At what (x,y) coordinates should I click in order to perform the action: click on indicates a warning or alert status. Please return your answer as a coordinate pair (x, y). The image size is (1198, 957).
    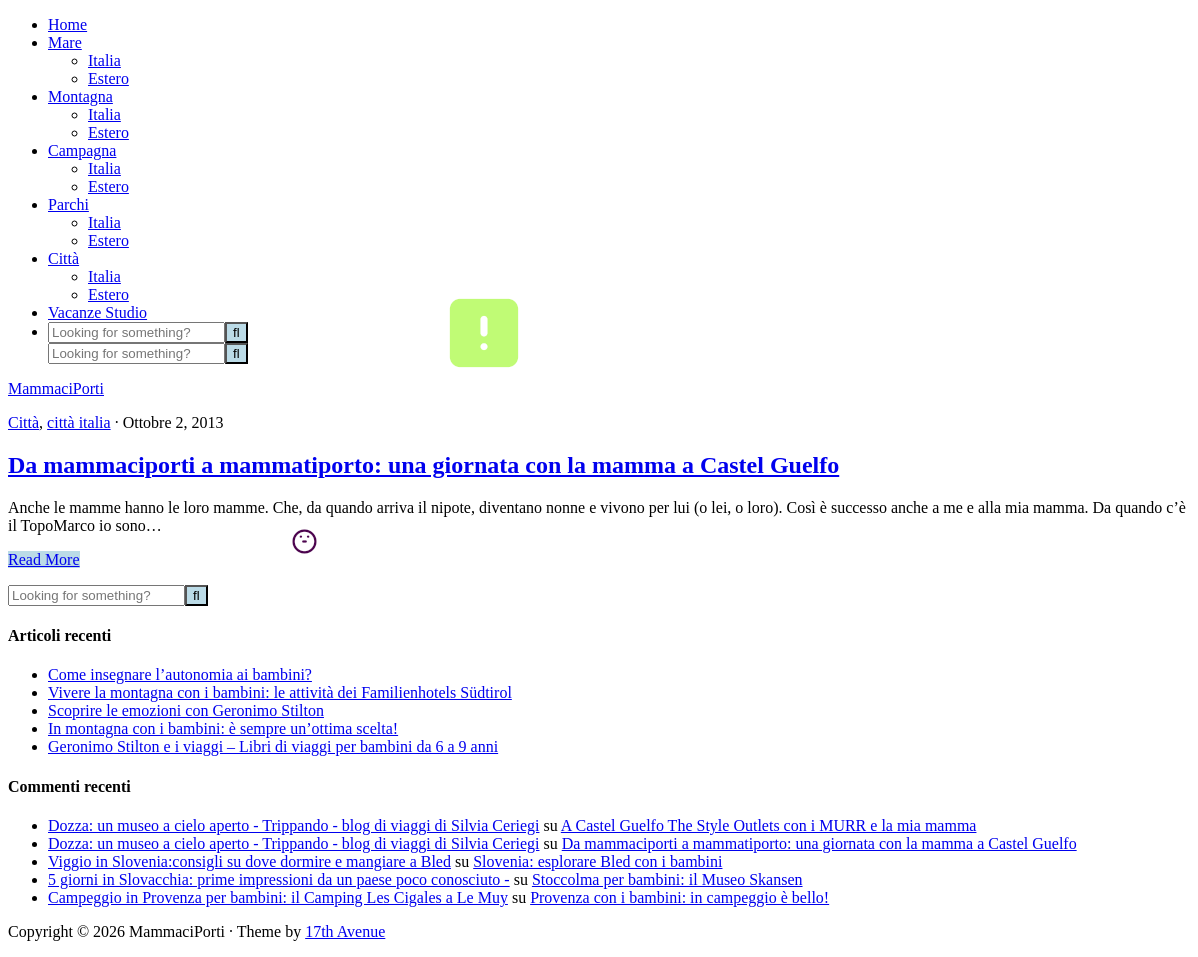
    Looking at the image, I should click on (484, 333).